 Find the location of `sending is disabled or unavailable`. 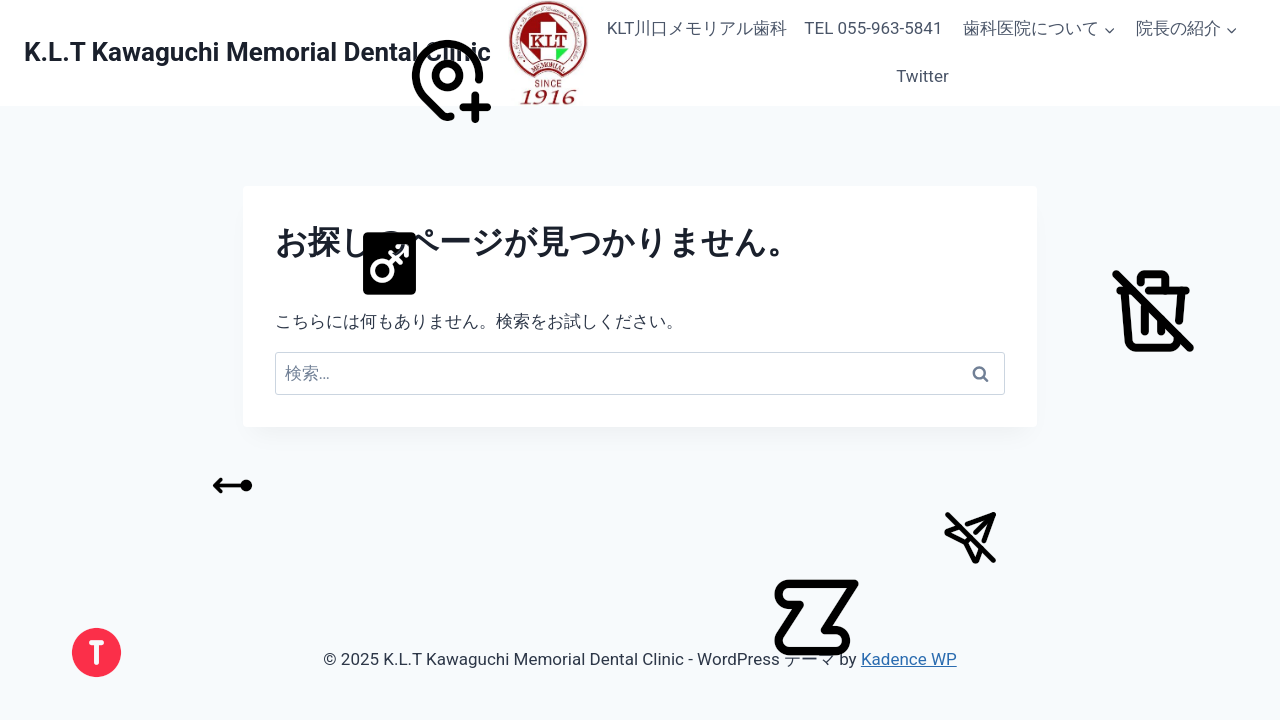

sending is disabled or unavailable is located at coordinates (970, 537).